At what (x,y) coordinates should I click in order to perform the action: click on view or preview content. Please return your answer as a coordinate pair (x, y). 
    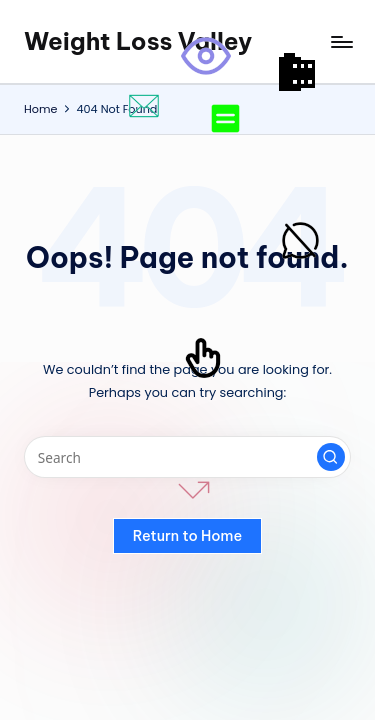
    Looking at the image, I should click on (206, 56).